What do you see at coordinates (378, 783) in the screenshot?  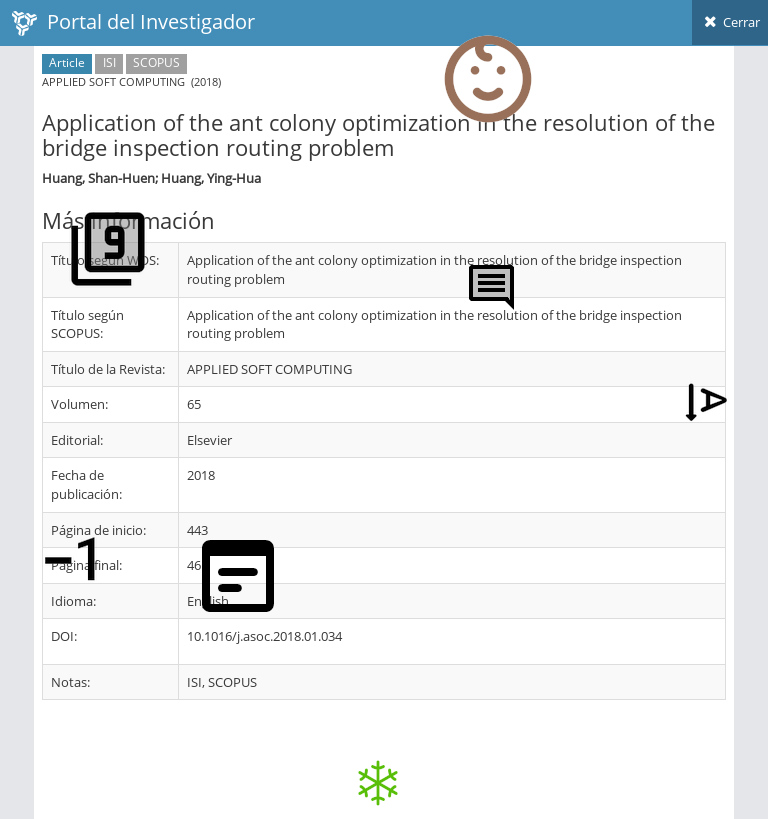 I see `indicates cold or winter weather conditions` at bounding box center [378, 783].